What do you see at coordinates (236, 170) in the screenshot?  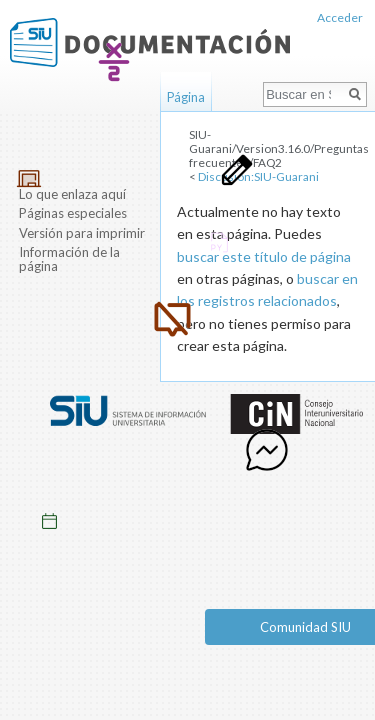 I see `edit content or text` at bounding box center [236, 170].